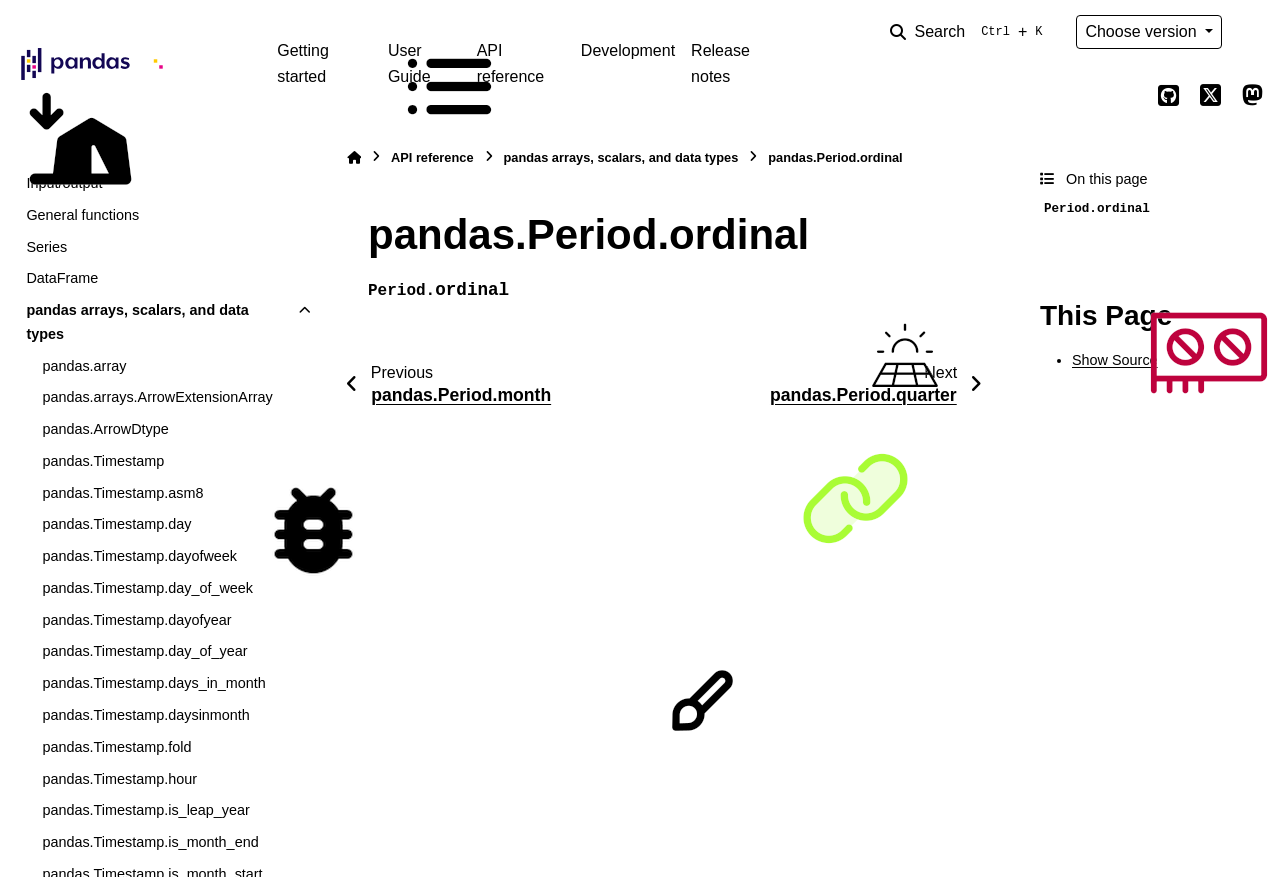 Image resolution: width=1280 pixels, height=877 pixels. Describe the element at coordinates (855, 498) in the screenshot. I see `copy or share a link` at that location.